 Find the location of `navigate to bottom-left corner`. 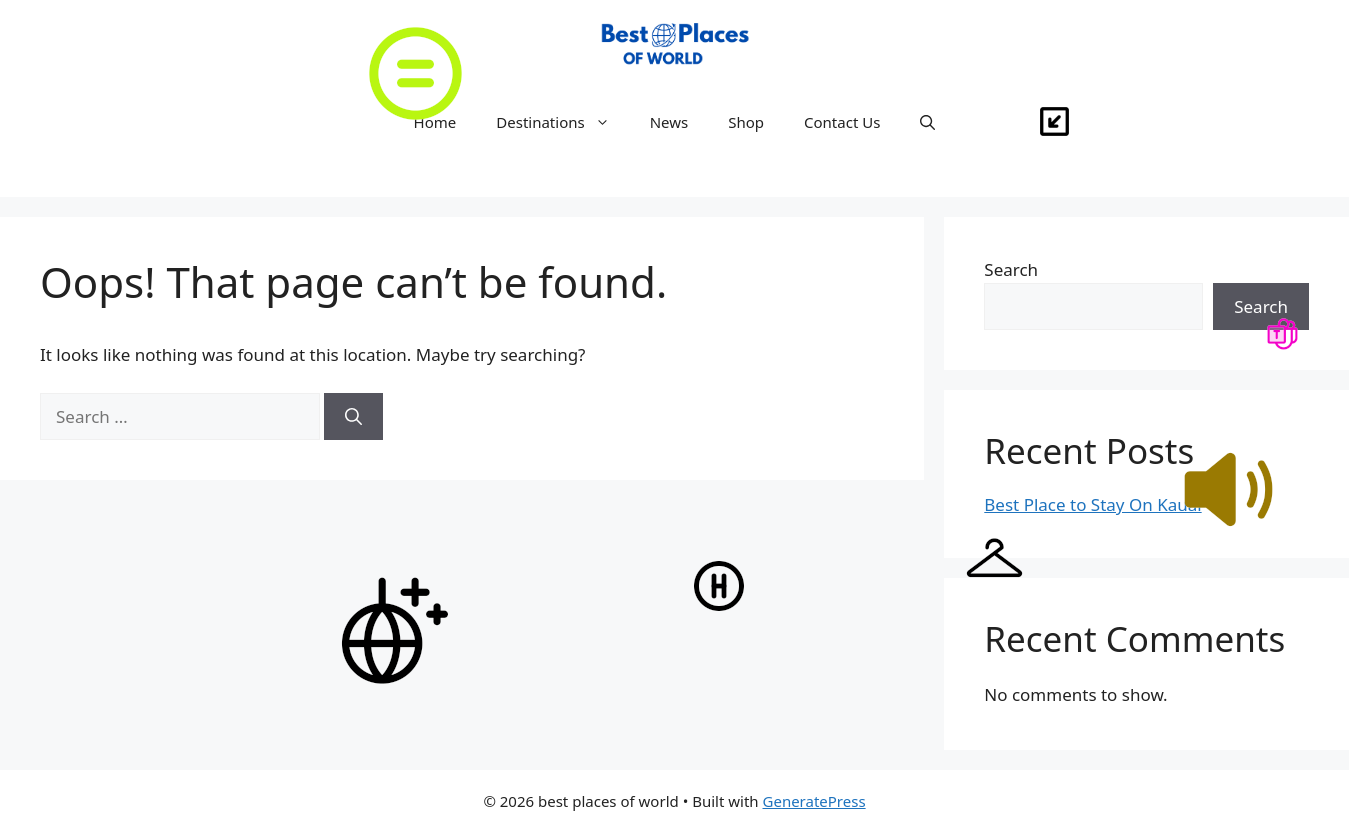

navigate to bottom-left corner is located at coordinates (1054, 121).